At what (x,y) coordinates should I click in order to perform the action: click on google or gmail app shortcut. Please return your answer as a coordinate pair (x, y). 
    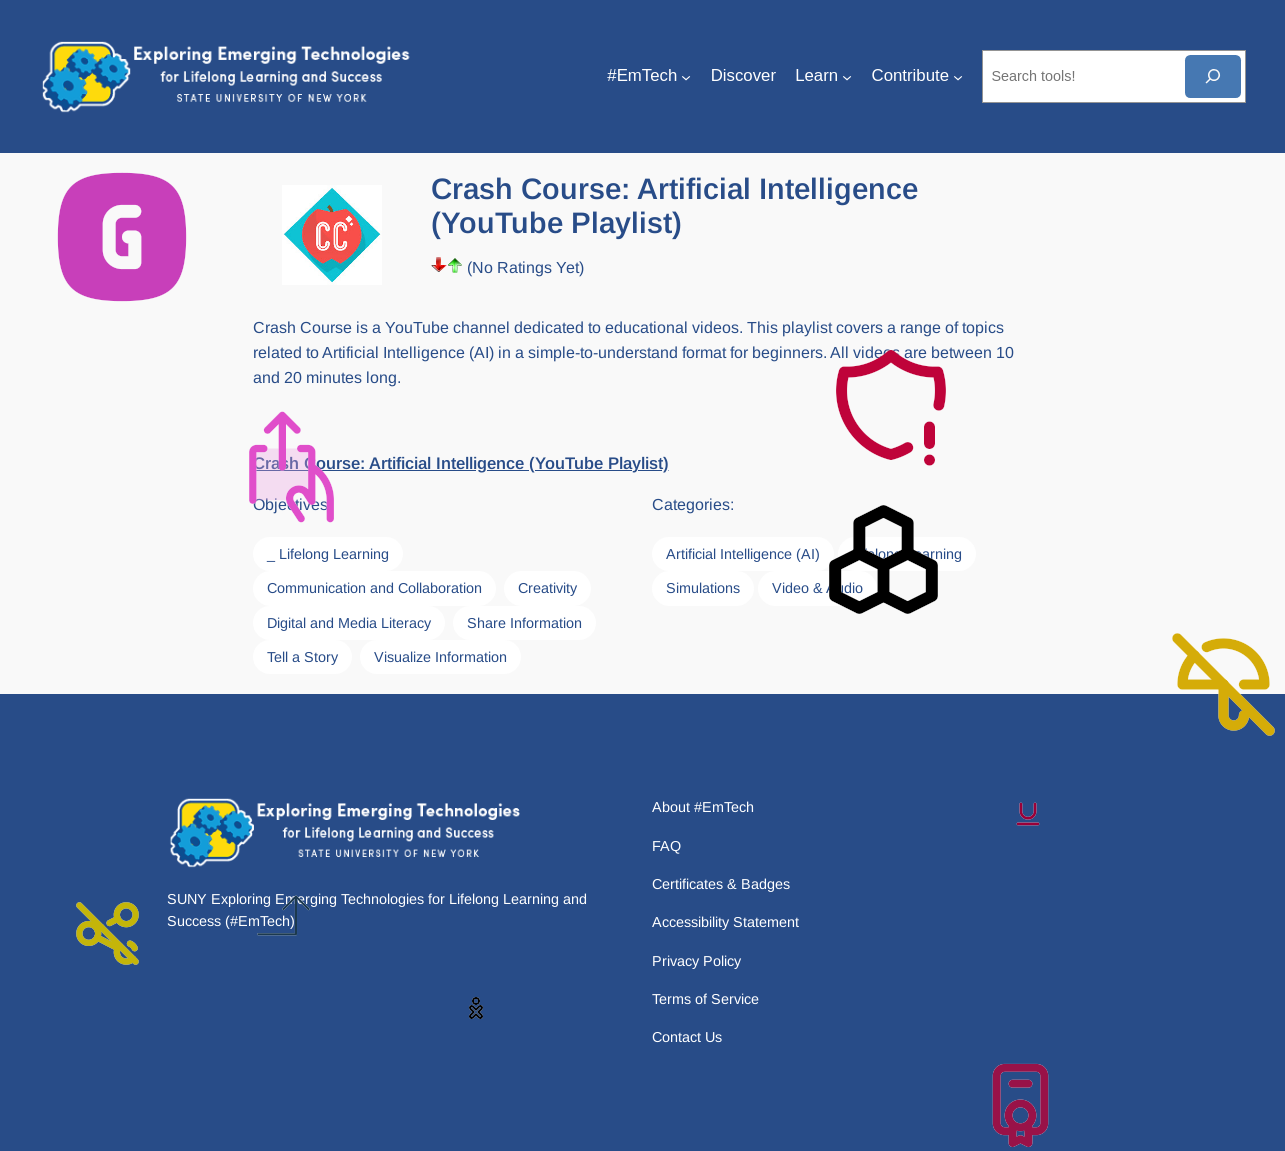
    Looking at the image, I should click on (122, 237).